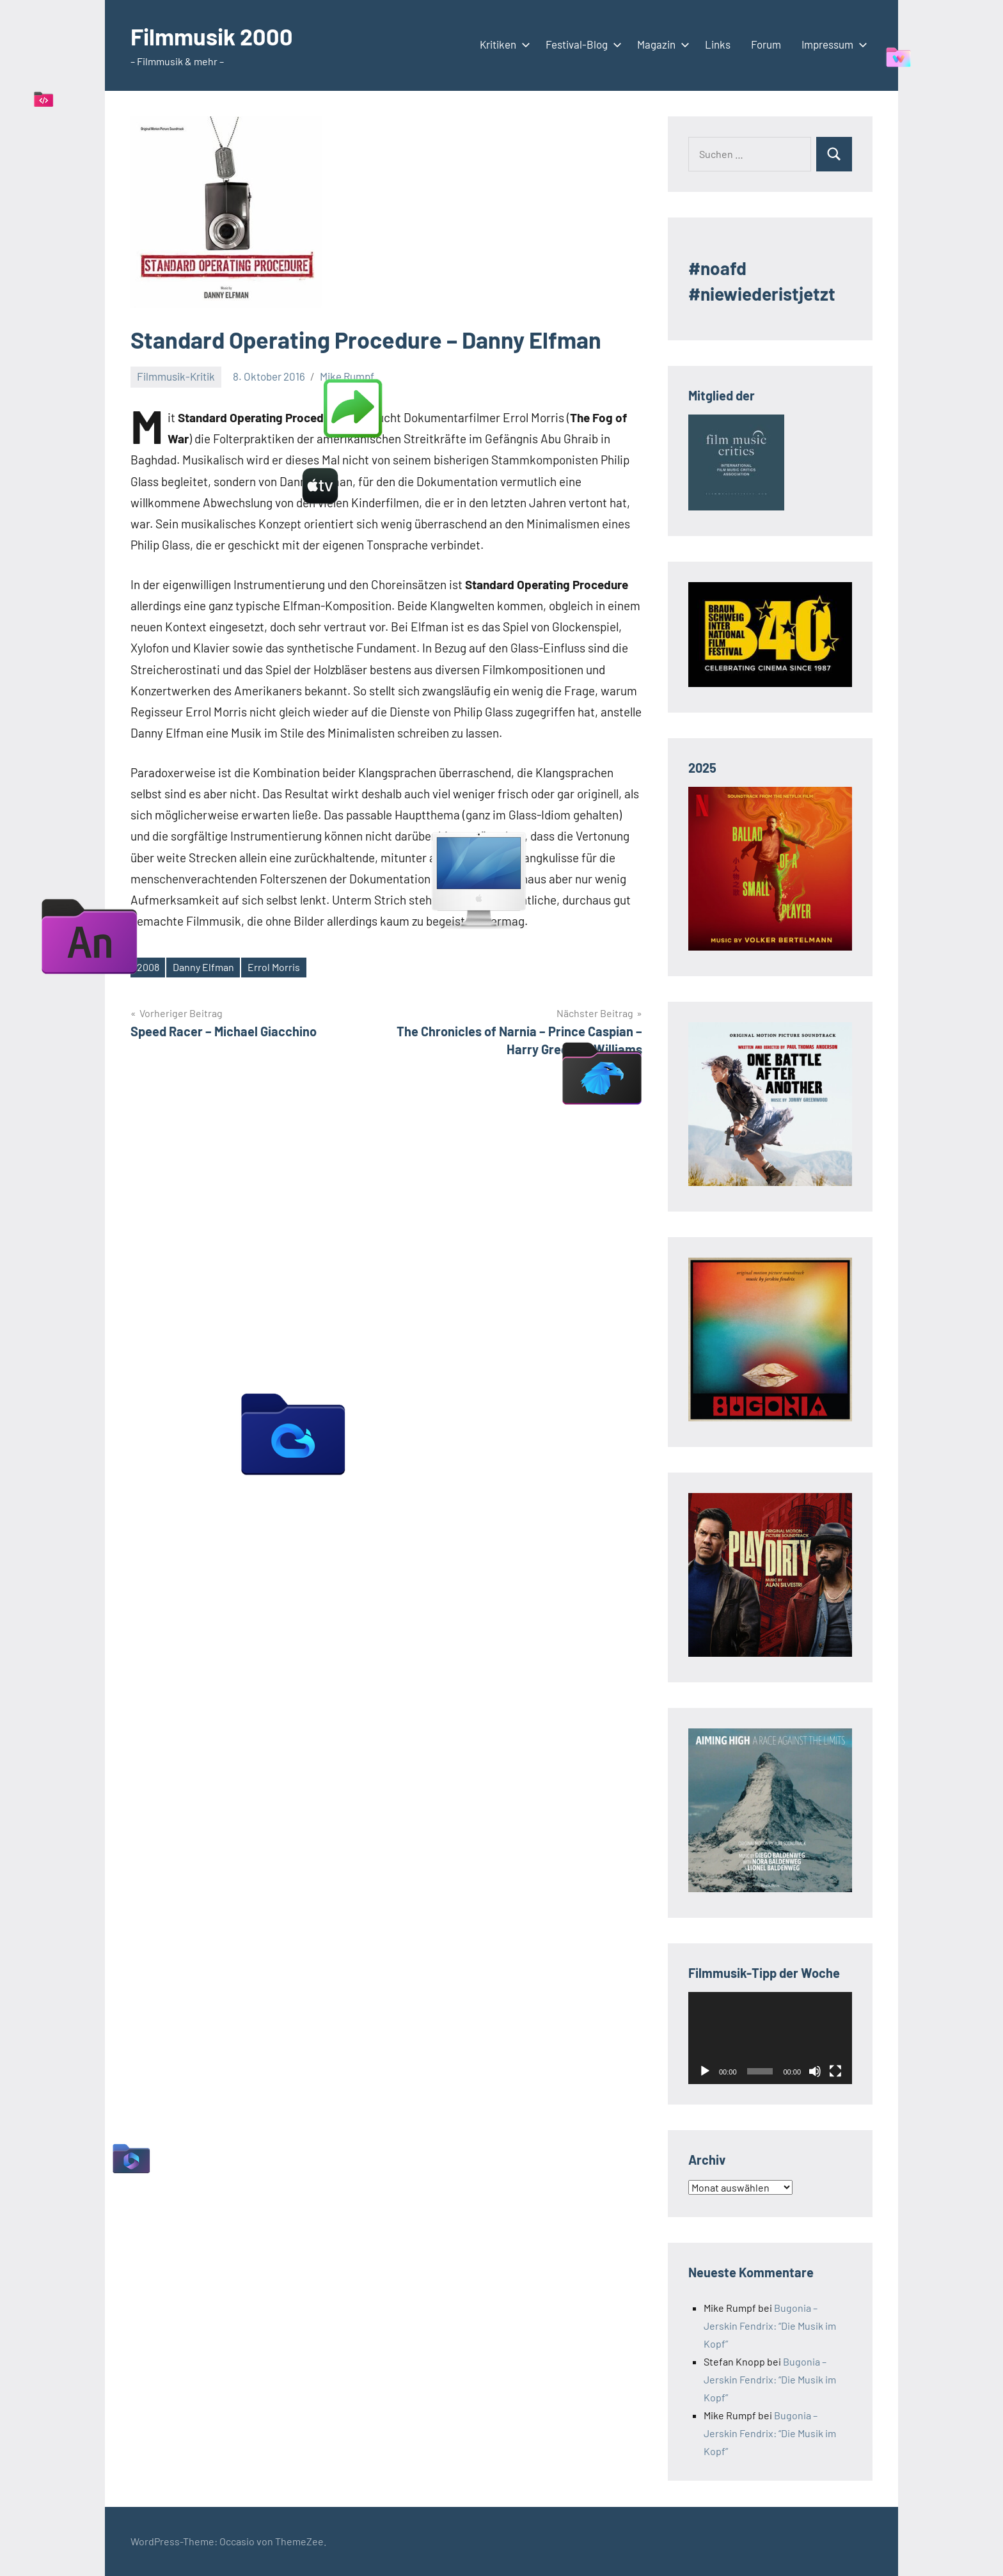  I want to click on represents an iMac device in system settings, so click(478, 871).